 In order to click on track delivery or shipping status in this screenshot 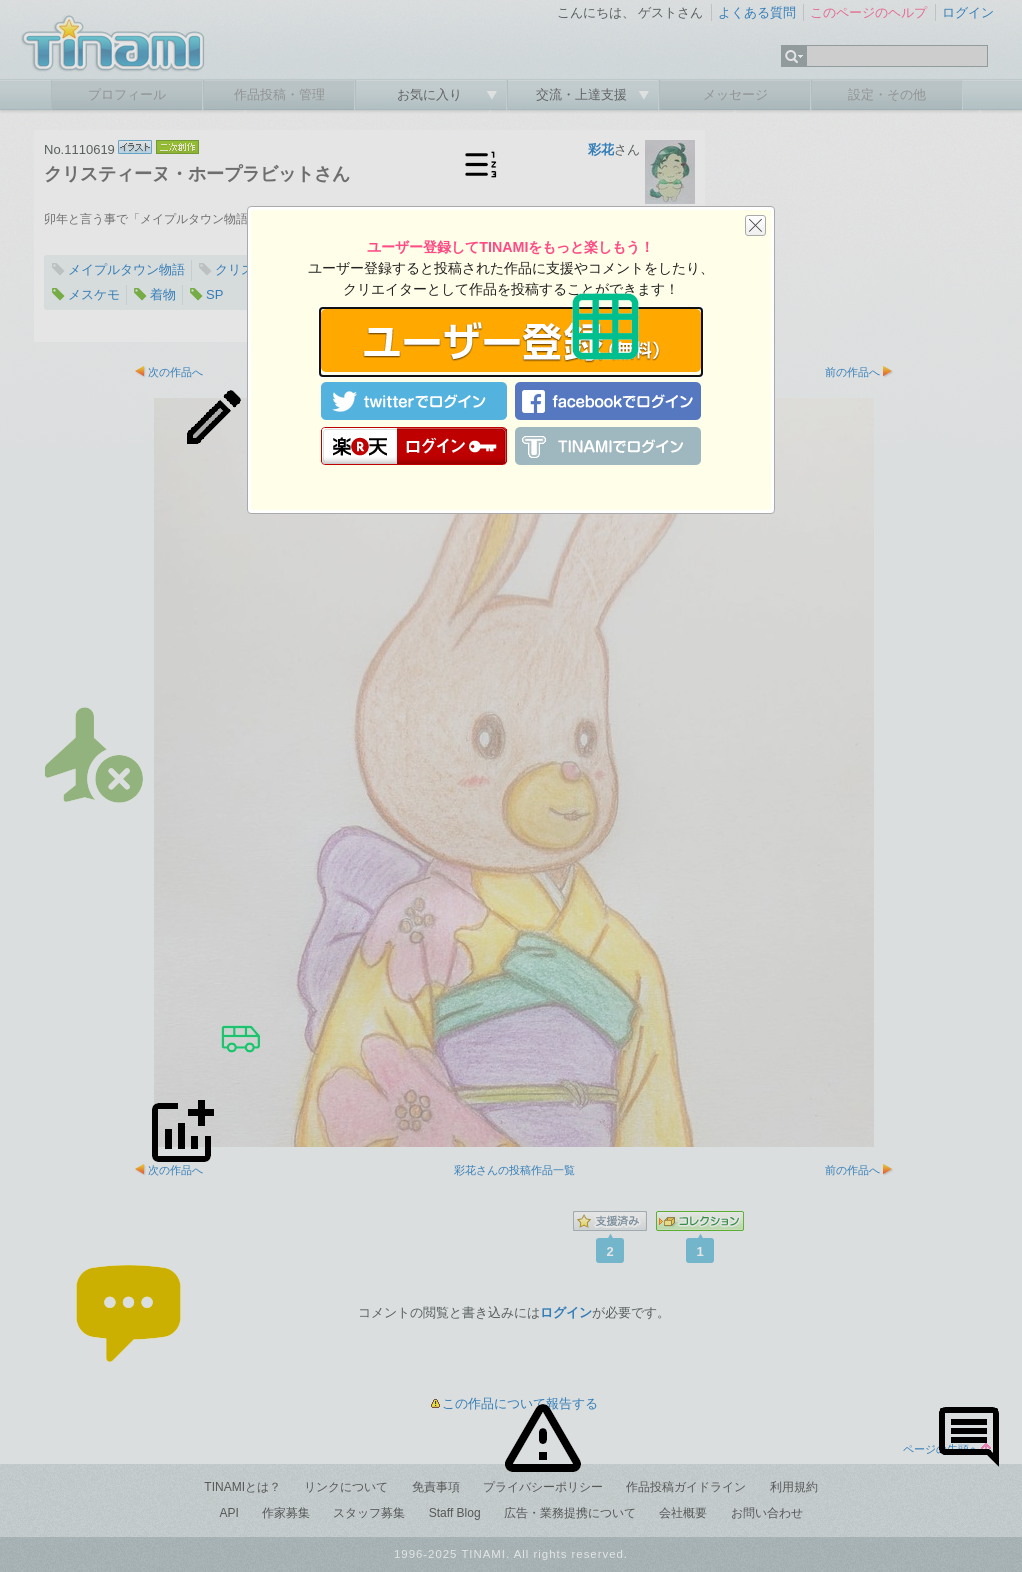, I will do `click(239, 1038)`.